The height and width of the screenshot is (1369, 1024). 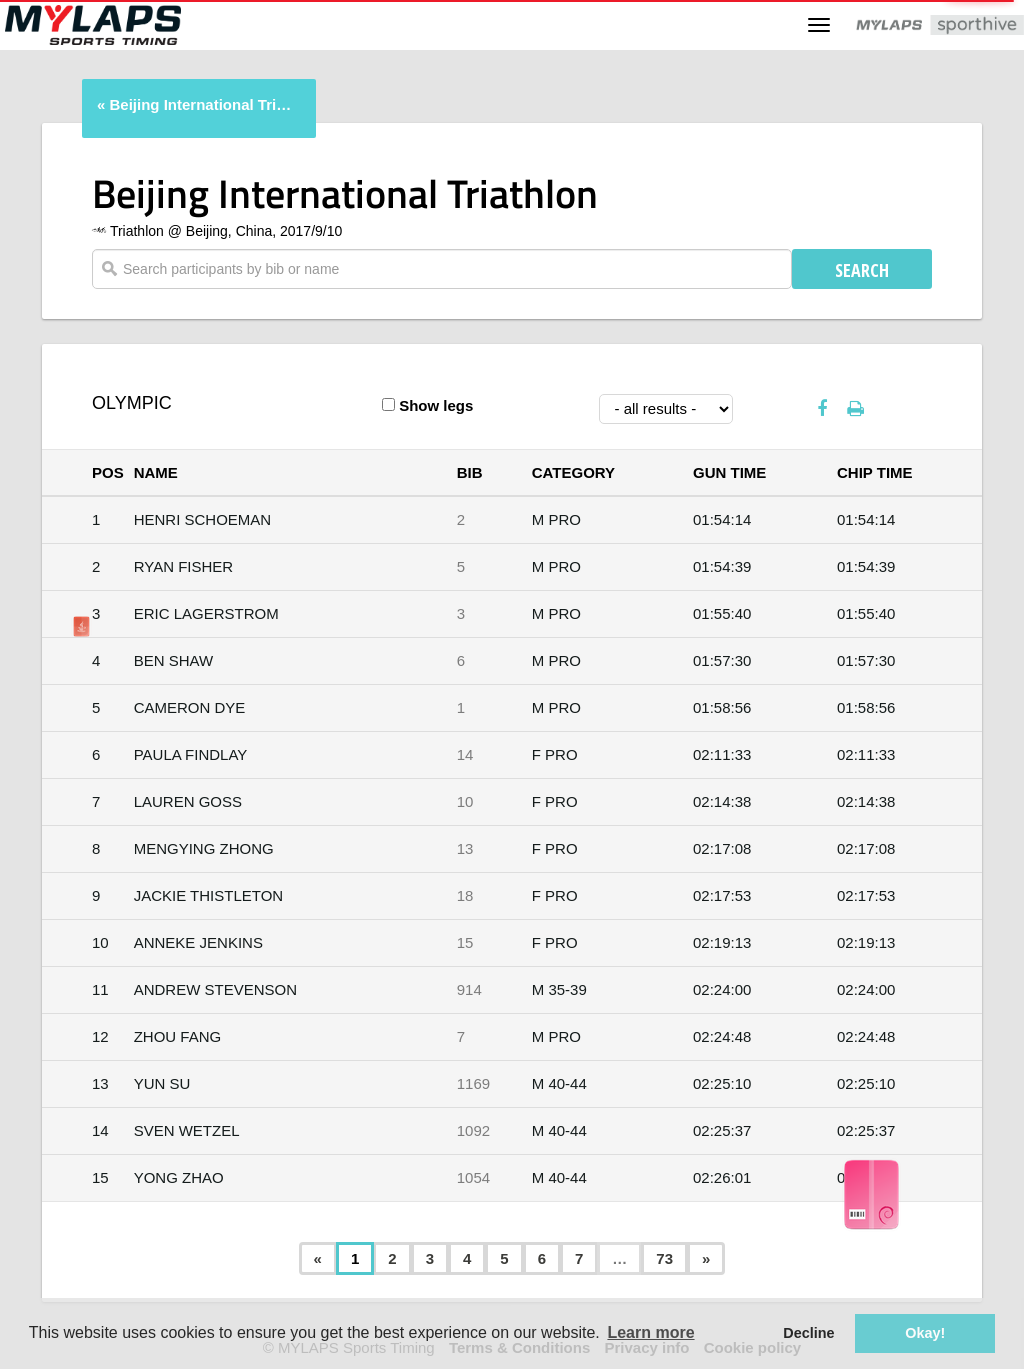 I want to click on a debian software package file ready for installation, so click(x=871, y=1194).